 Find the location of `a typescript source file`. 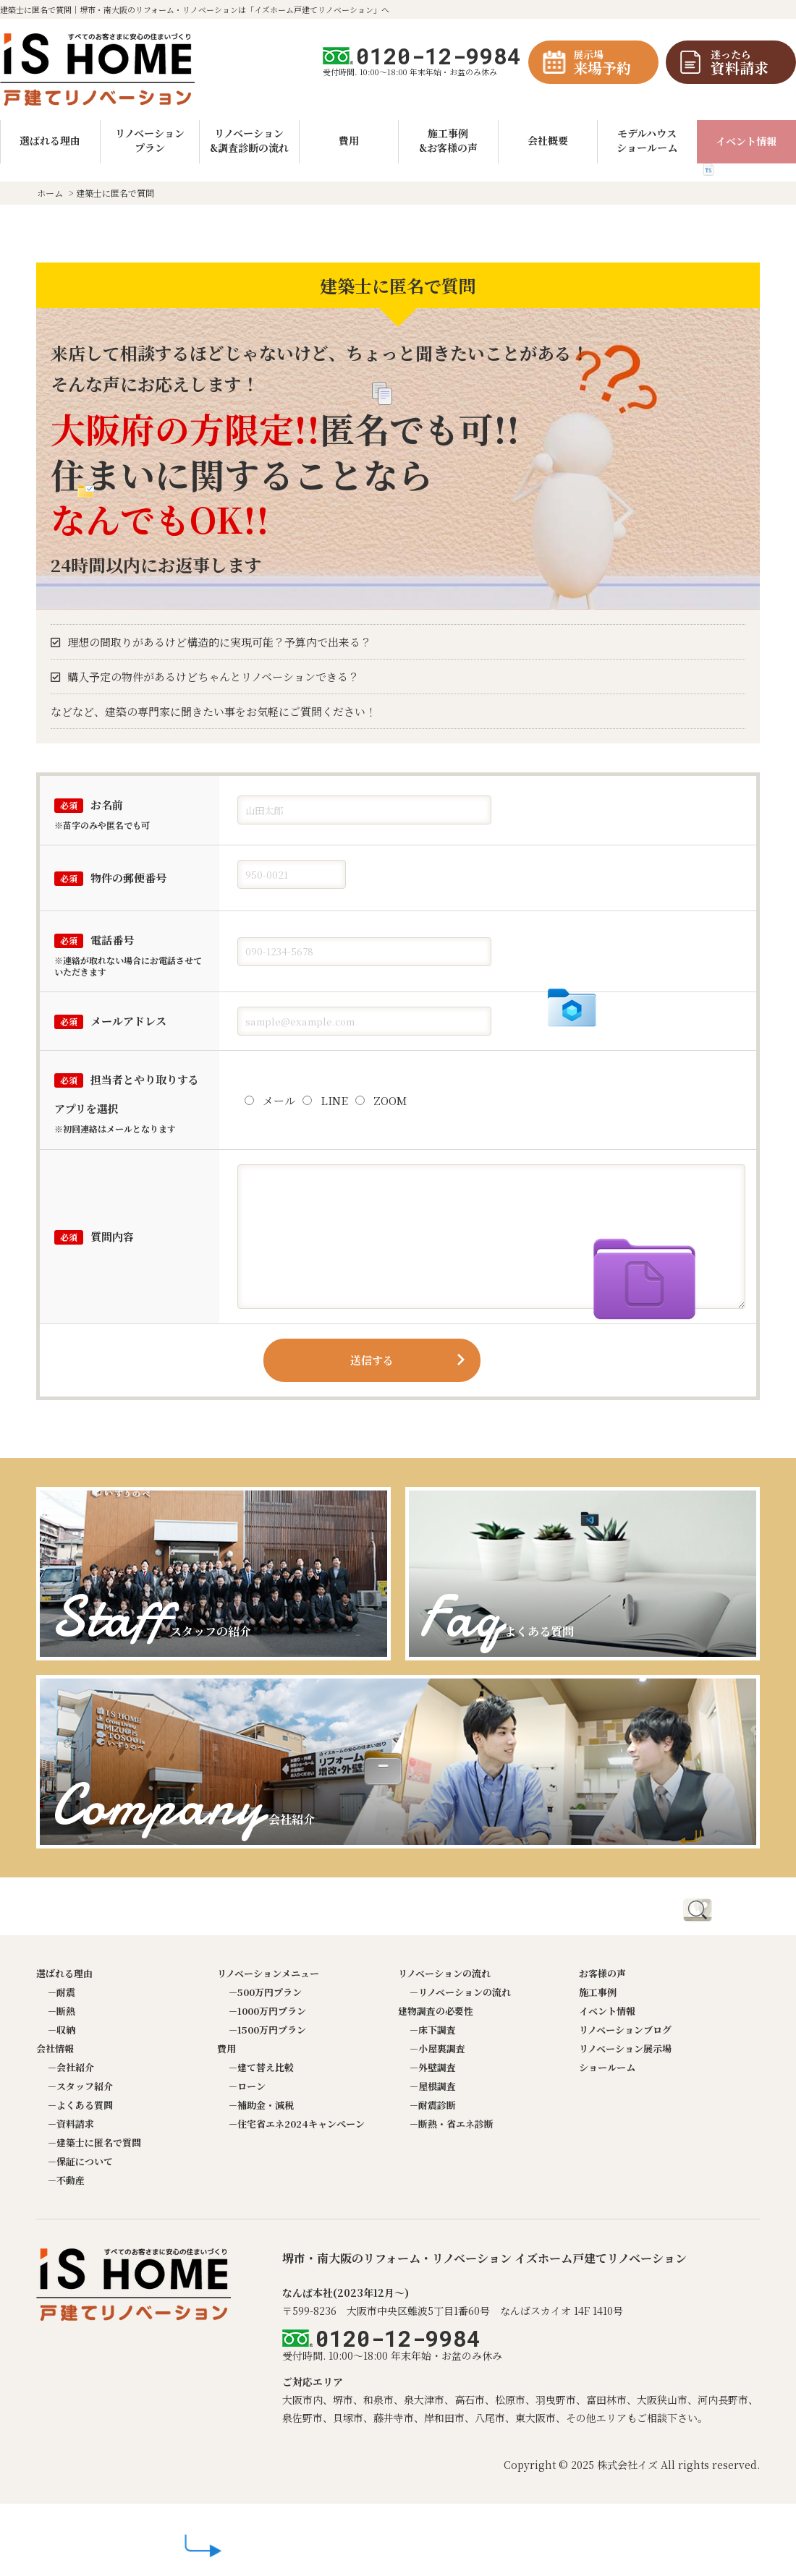

a typescript source file is located at coordinates (708, 169).